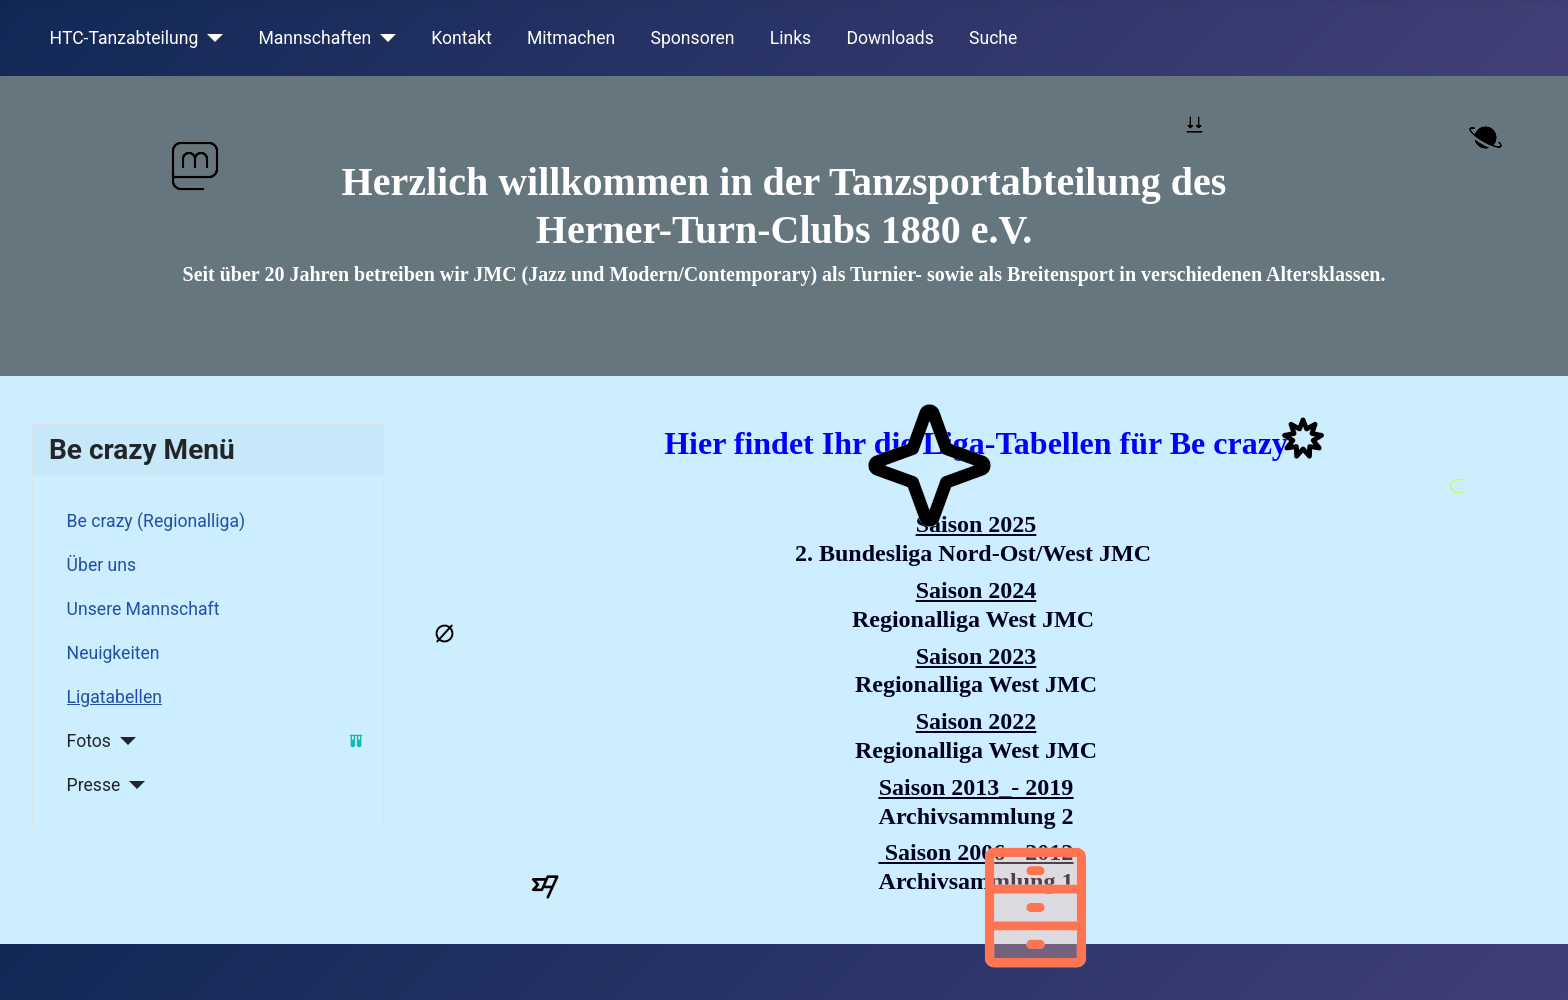 The height and width of the screenshot is (1000, 1568). What do you see at coordinates (195, 165) in the screenshot?
I see `open mastodon app` at bounding box center [195, 165].